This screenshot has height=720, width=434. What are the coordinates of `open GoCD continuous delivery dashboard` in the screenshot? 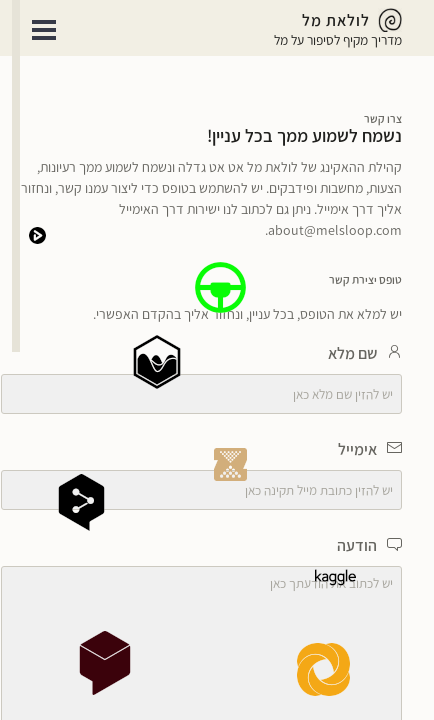 It's located at (37, 235).